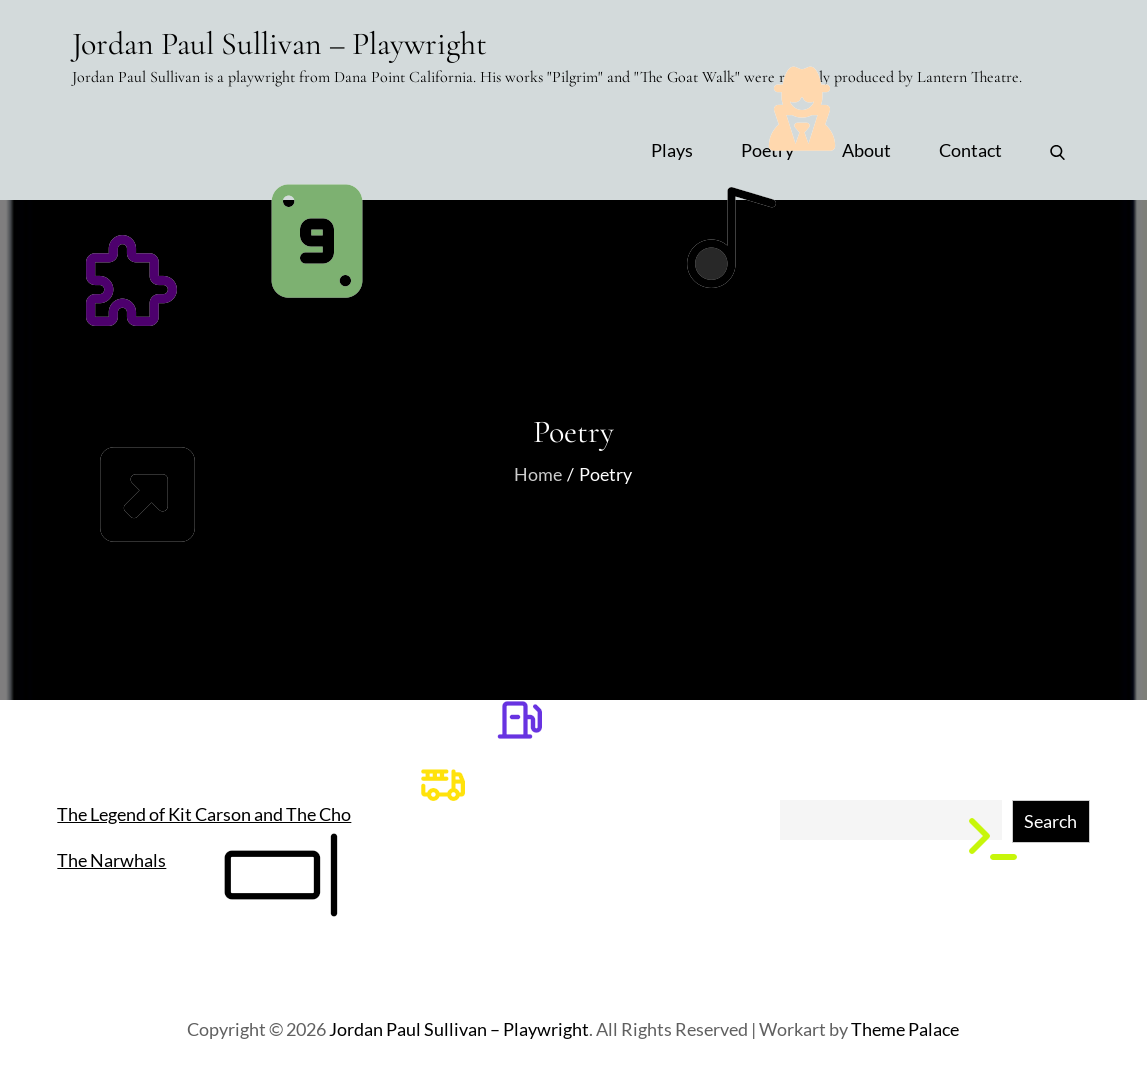 This screenshot has height=1065, width=1147. What do you see at coordinates (802, 110) in the screenshot?
I see `access incognito or private browsing mode` at bounding box center [802, 110].